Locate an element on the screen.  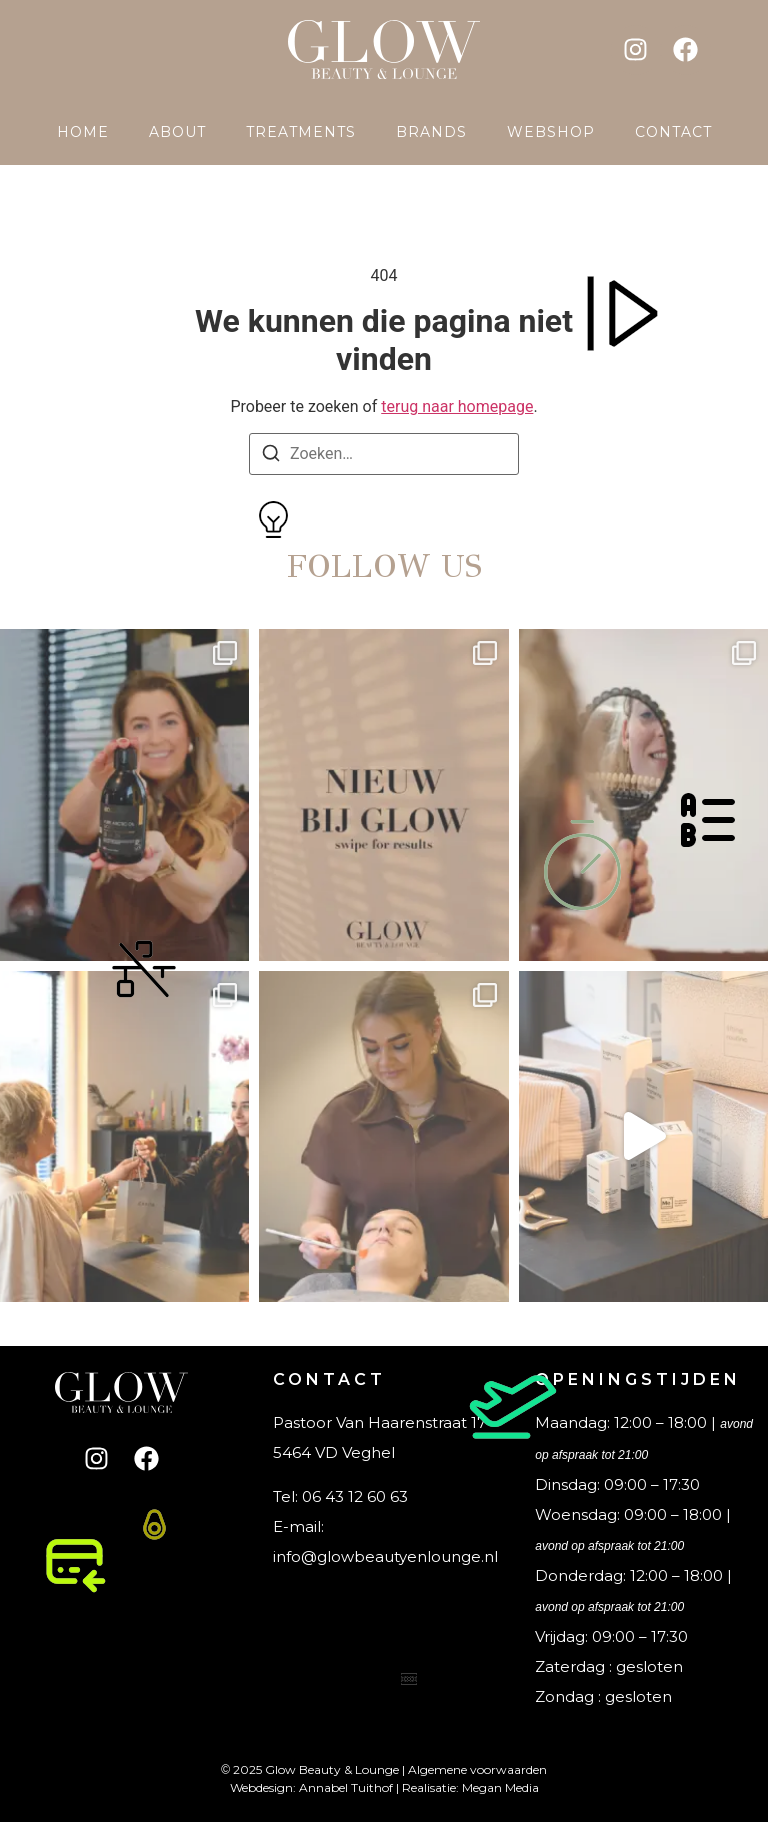
continue debugging past current breakpoint is located at coordinates (618, 313).